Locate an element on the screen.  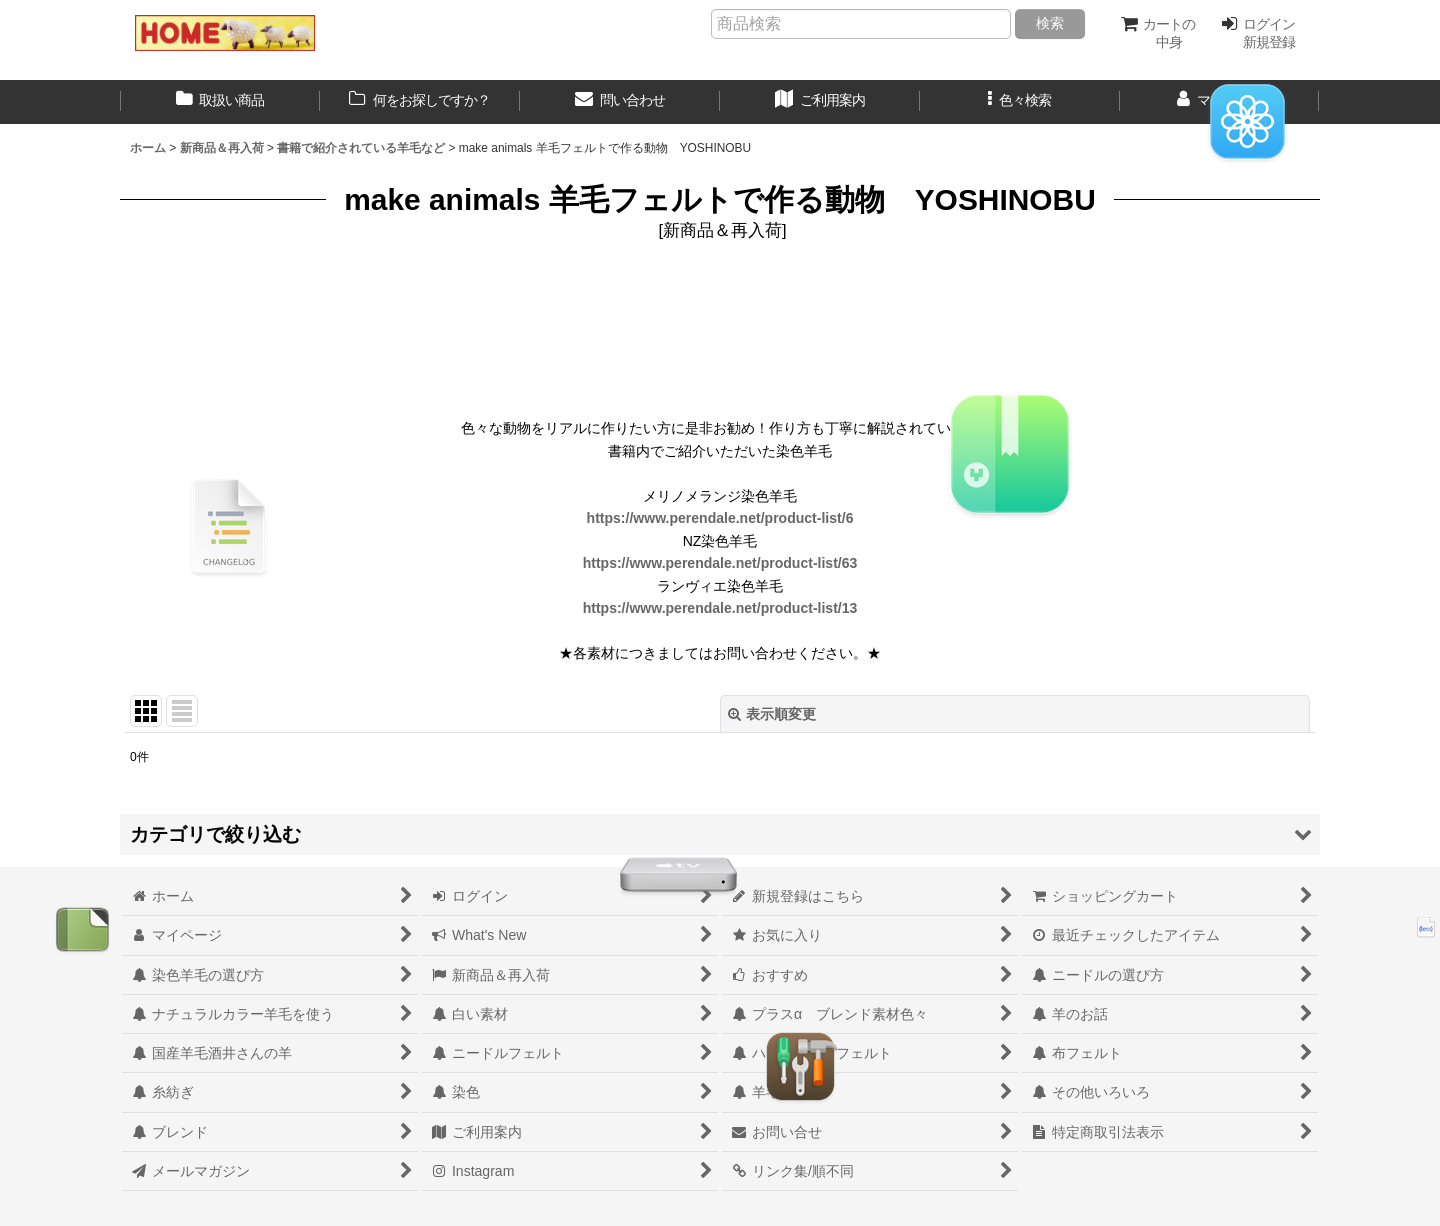
customize desktop theme settings is located at coordinates (82, 929).